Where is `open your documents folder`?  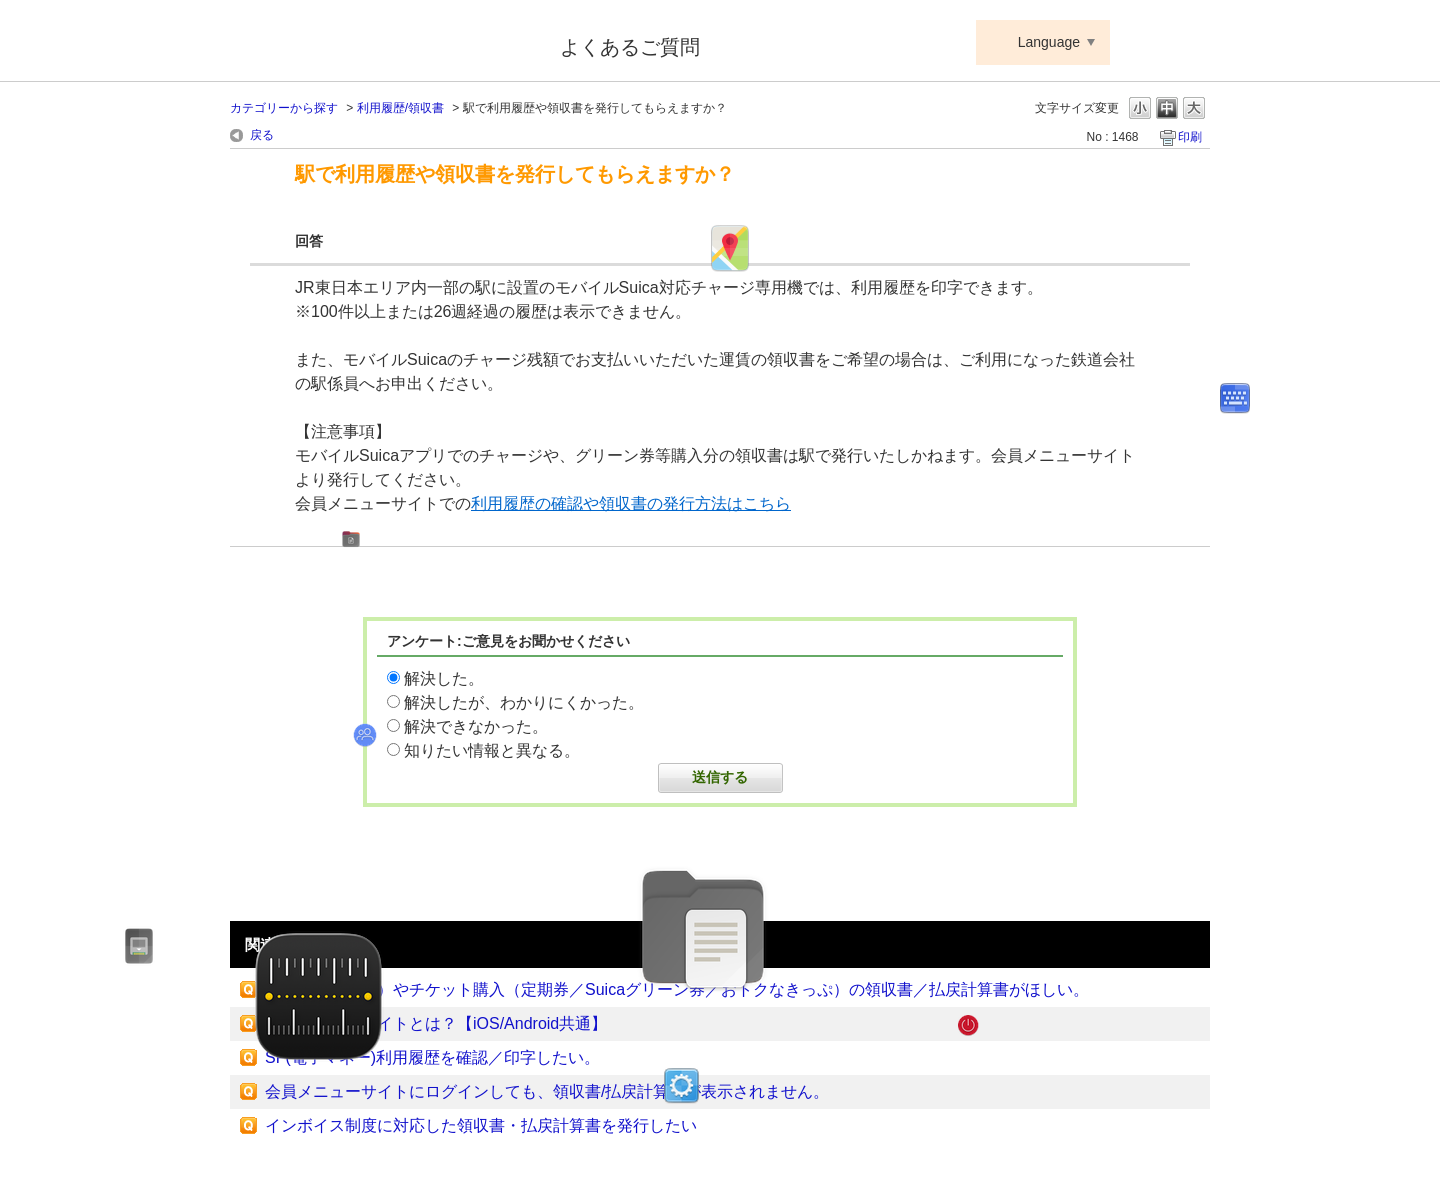 open your documents folder is located at coordinates (351, 539).